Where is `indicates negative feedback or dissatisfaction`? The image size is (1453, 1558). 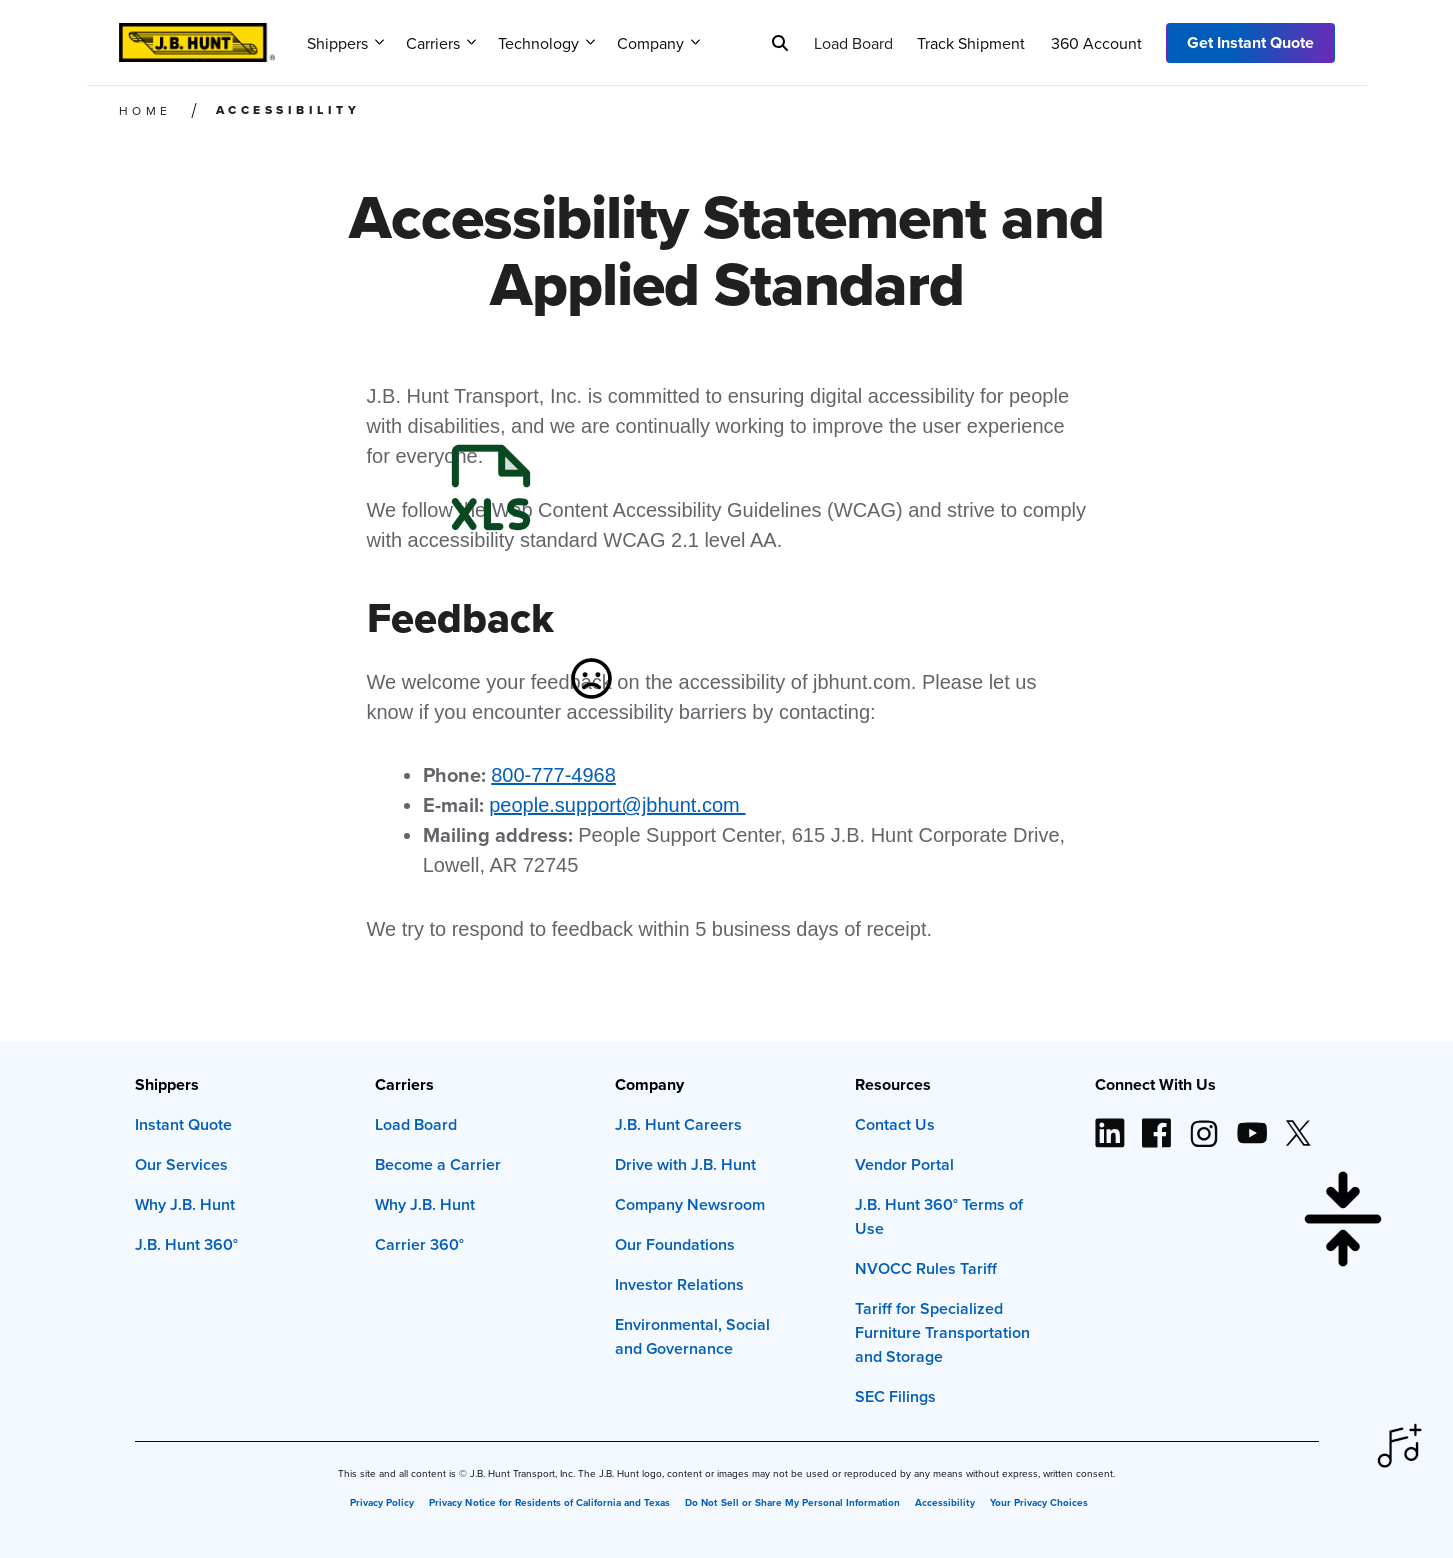 indicates negative feedback or dissatisfaction is located at coordinates (591, 678).